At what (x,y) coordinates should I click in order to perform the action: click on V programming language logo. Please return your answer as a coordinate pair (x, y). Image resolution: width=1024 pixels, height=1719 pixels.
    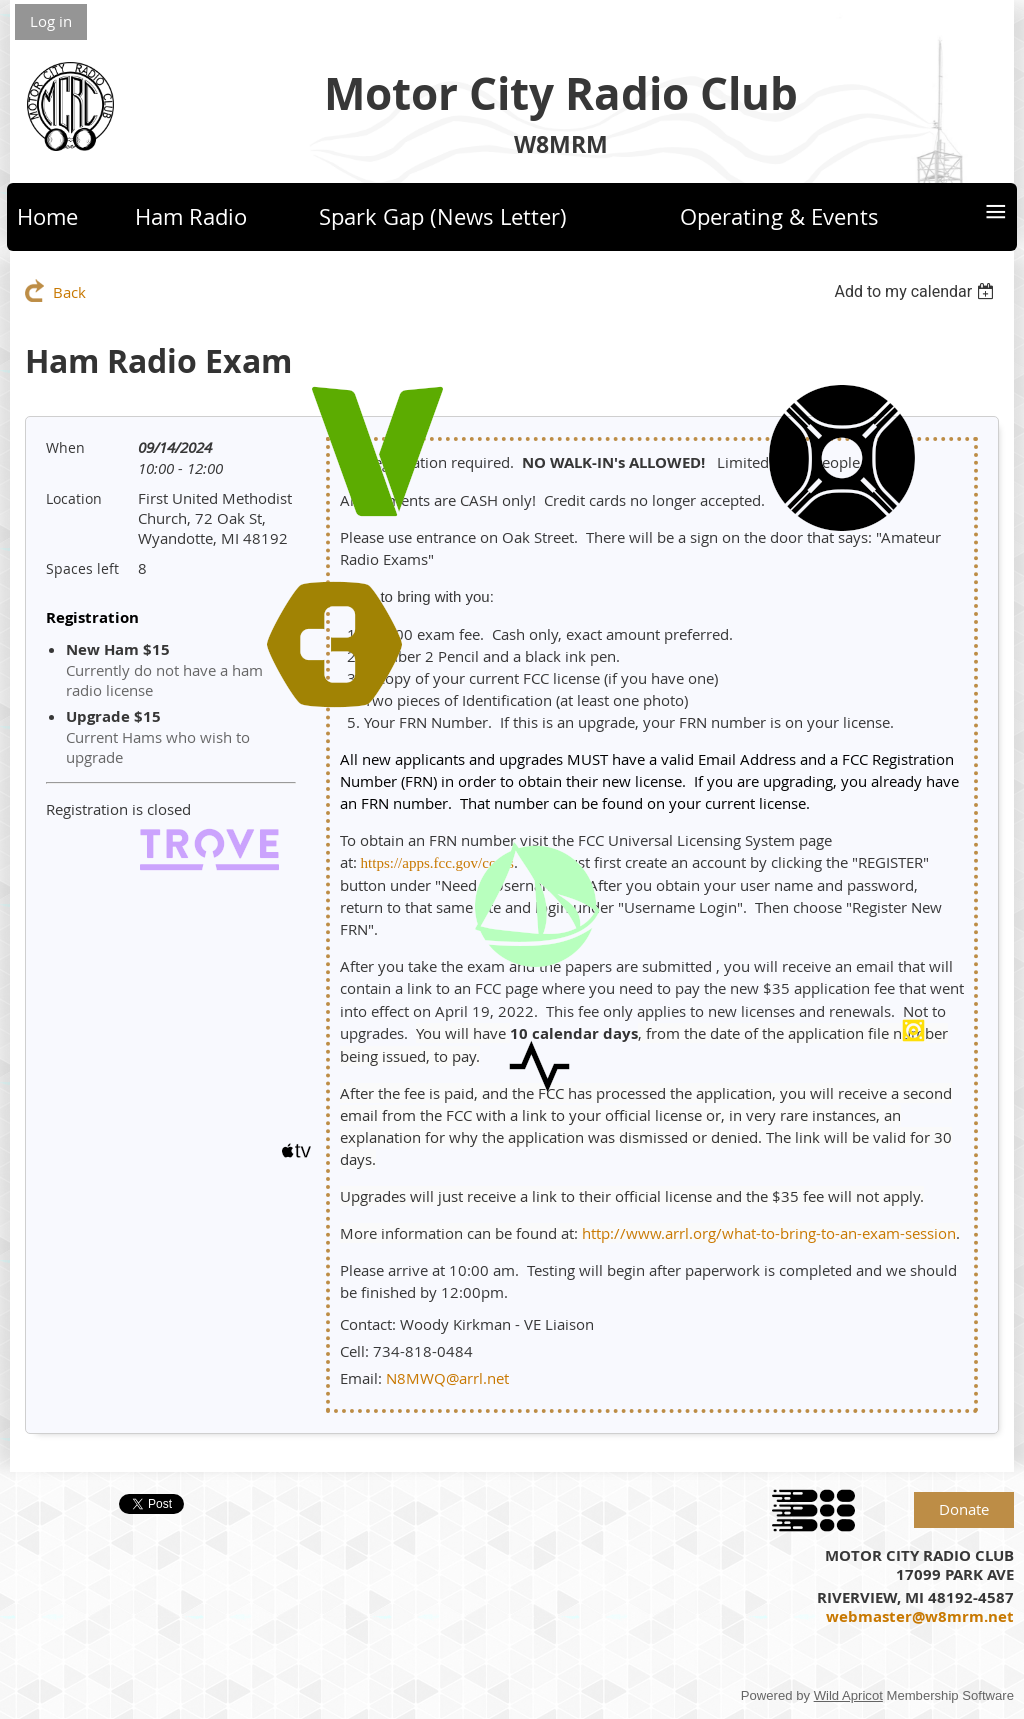
    Looking at the image, I should click on (377, 451).